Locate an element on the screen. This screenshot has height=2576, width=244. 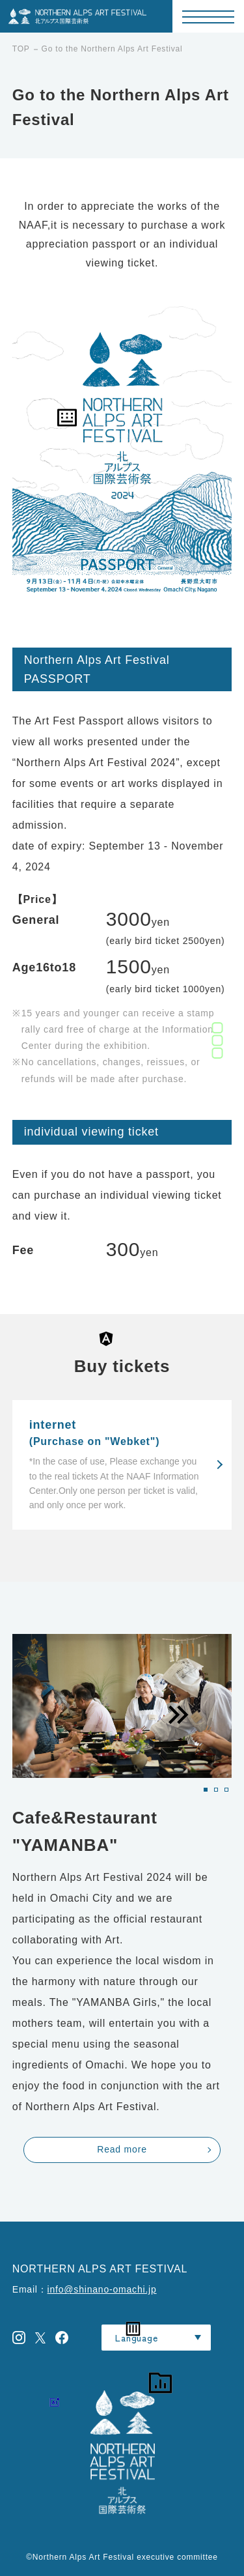
angular framework logo is located at coordinates (106, 1339).